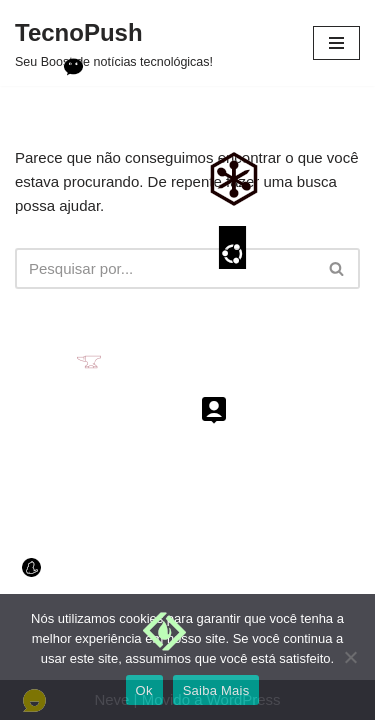 The image size is (375, 720). Describe the element at coordinates (34, 700) in the screenshot. I see `open chat with friendly support` at that location.